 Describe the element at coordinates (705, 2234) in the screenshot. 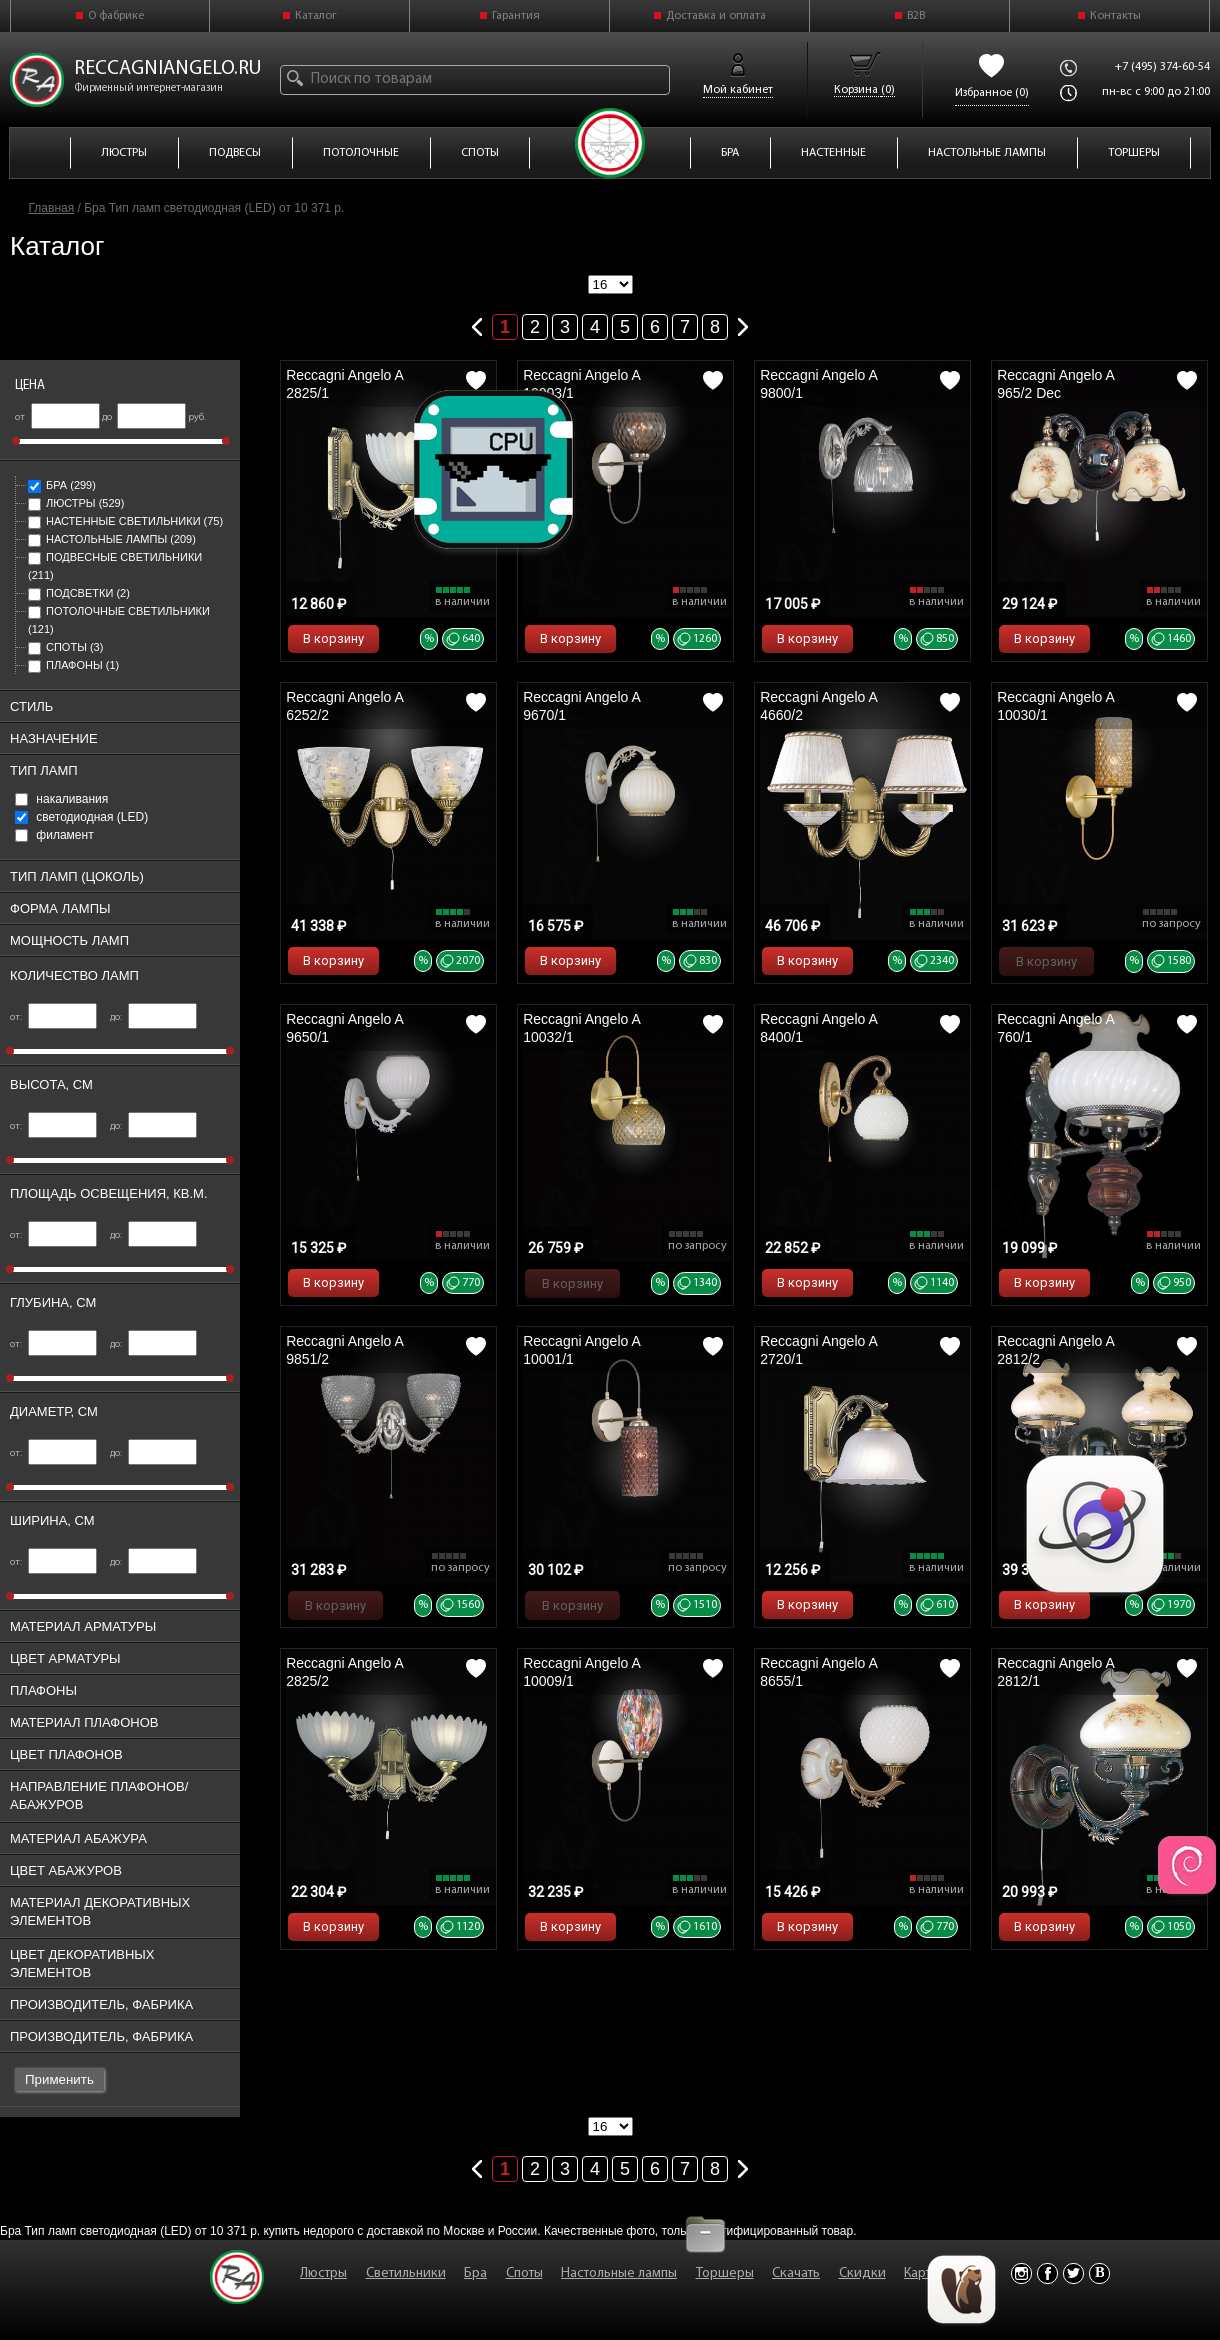

I see `open the file manager application` at that location.